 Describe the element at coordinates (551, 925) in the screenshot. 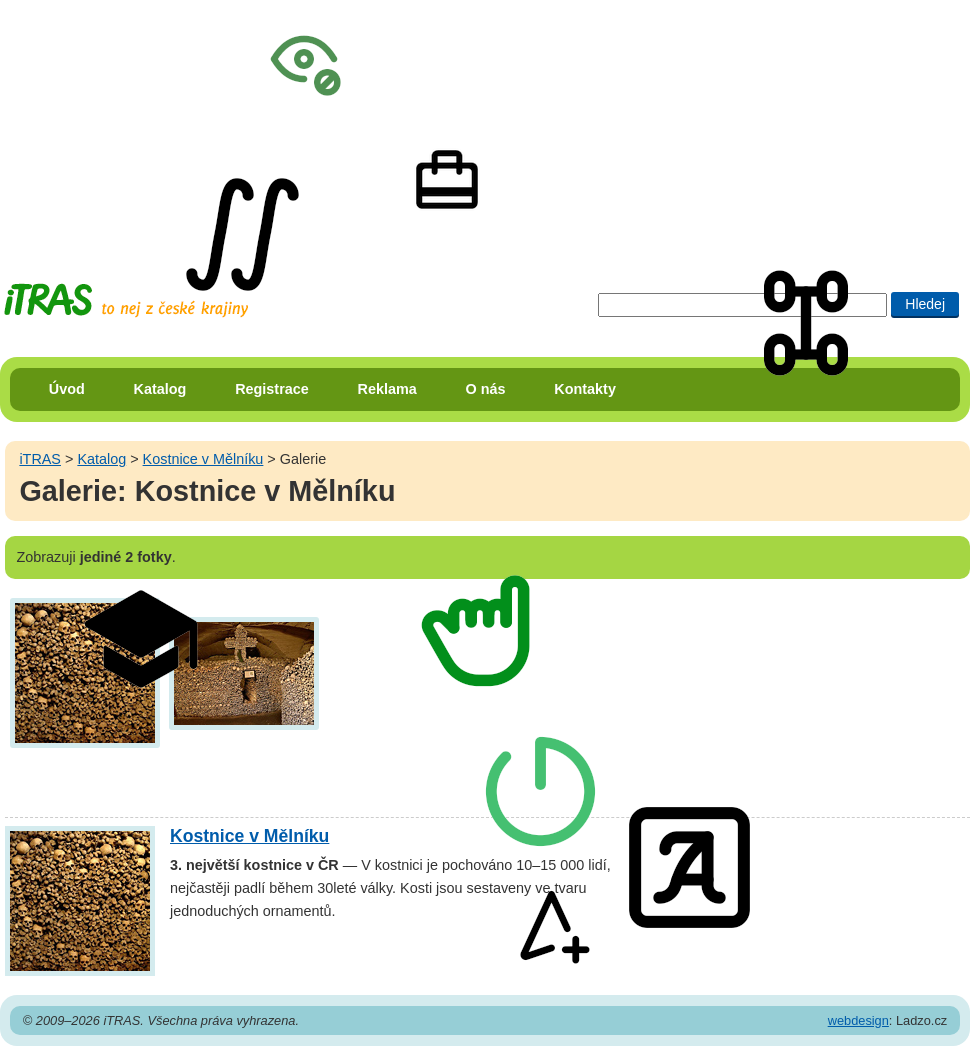

I see `add a new navigation waypoint` at that location.